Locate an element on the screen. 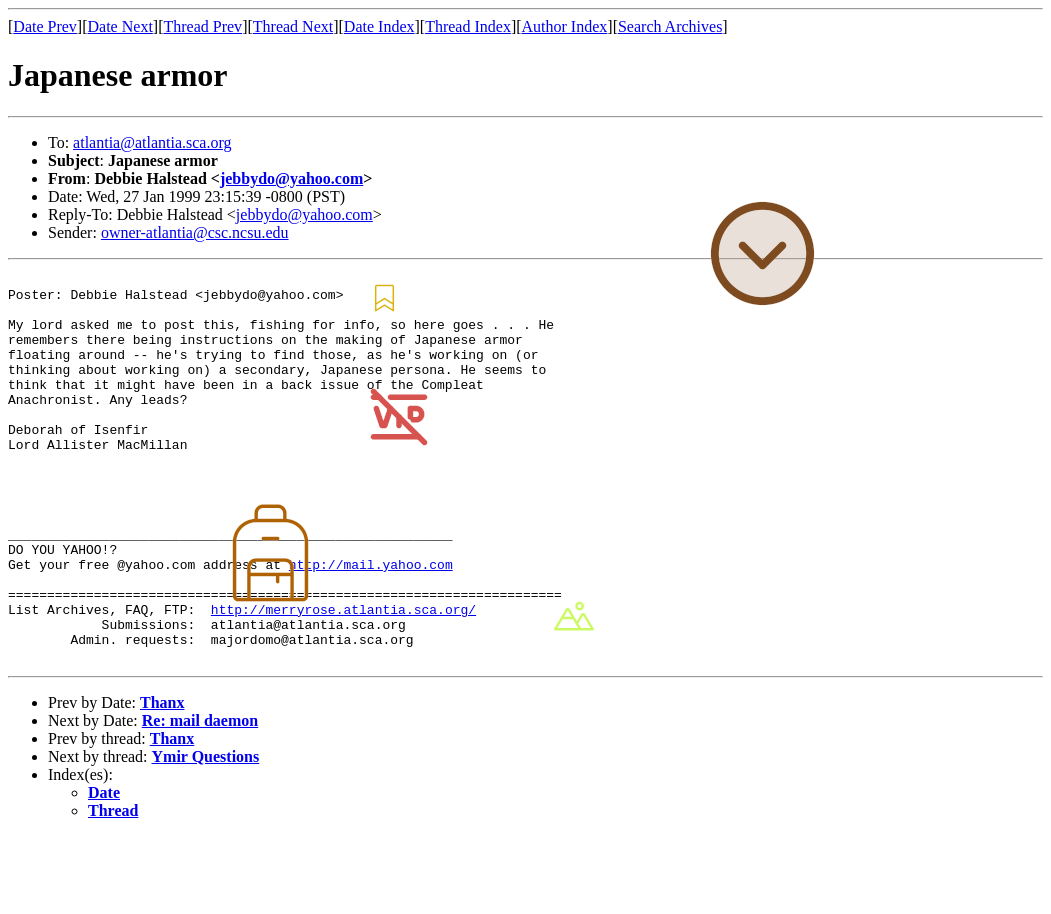 This screenshot has width=1051, height=914. save item to bookmarks is located at coordinates (384, 297).